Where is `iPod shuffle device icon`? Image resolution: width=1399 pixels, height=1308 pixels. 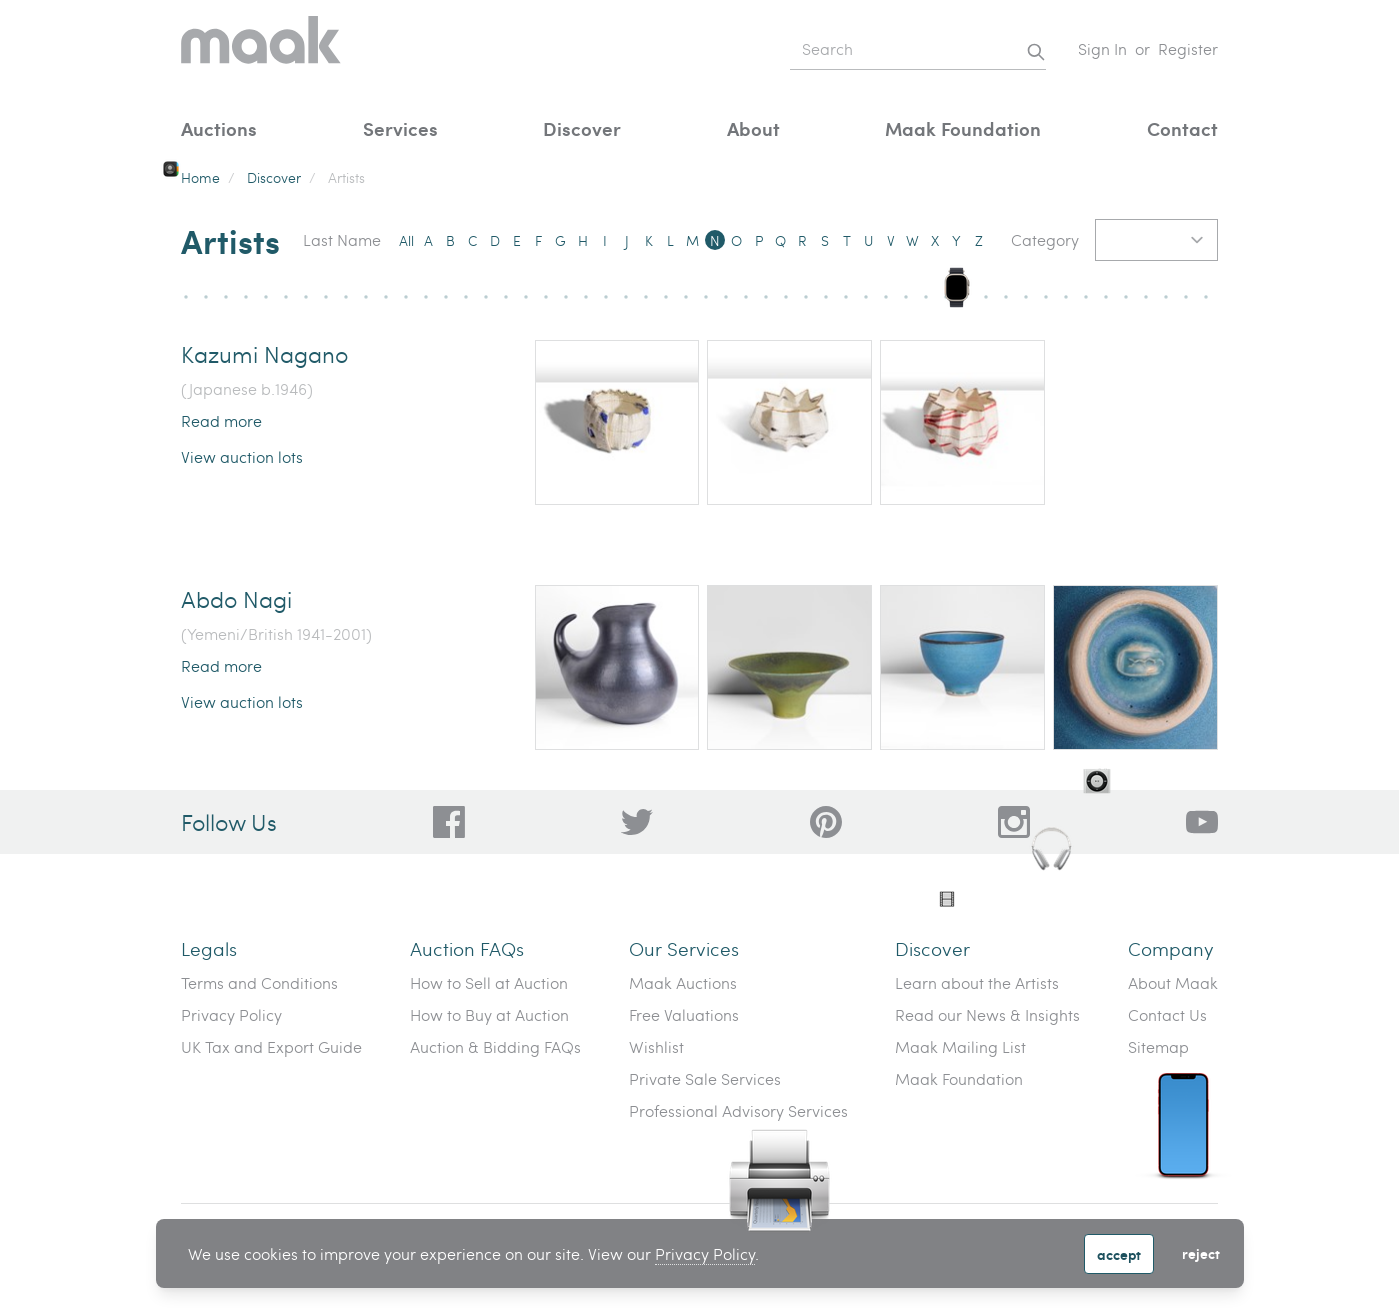 iPod shuffle device icon is located at coordinates (1097, 781).